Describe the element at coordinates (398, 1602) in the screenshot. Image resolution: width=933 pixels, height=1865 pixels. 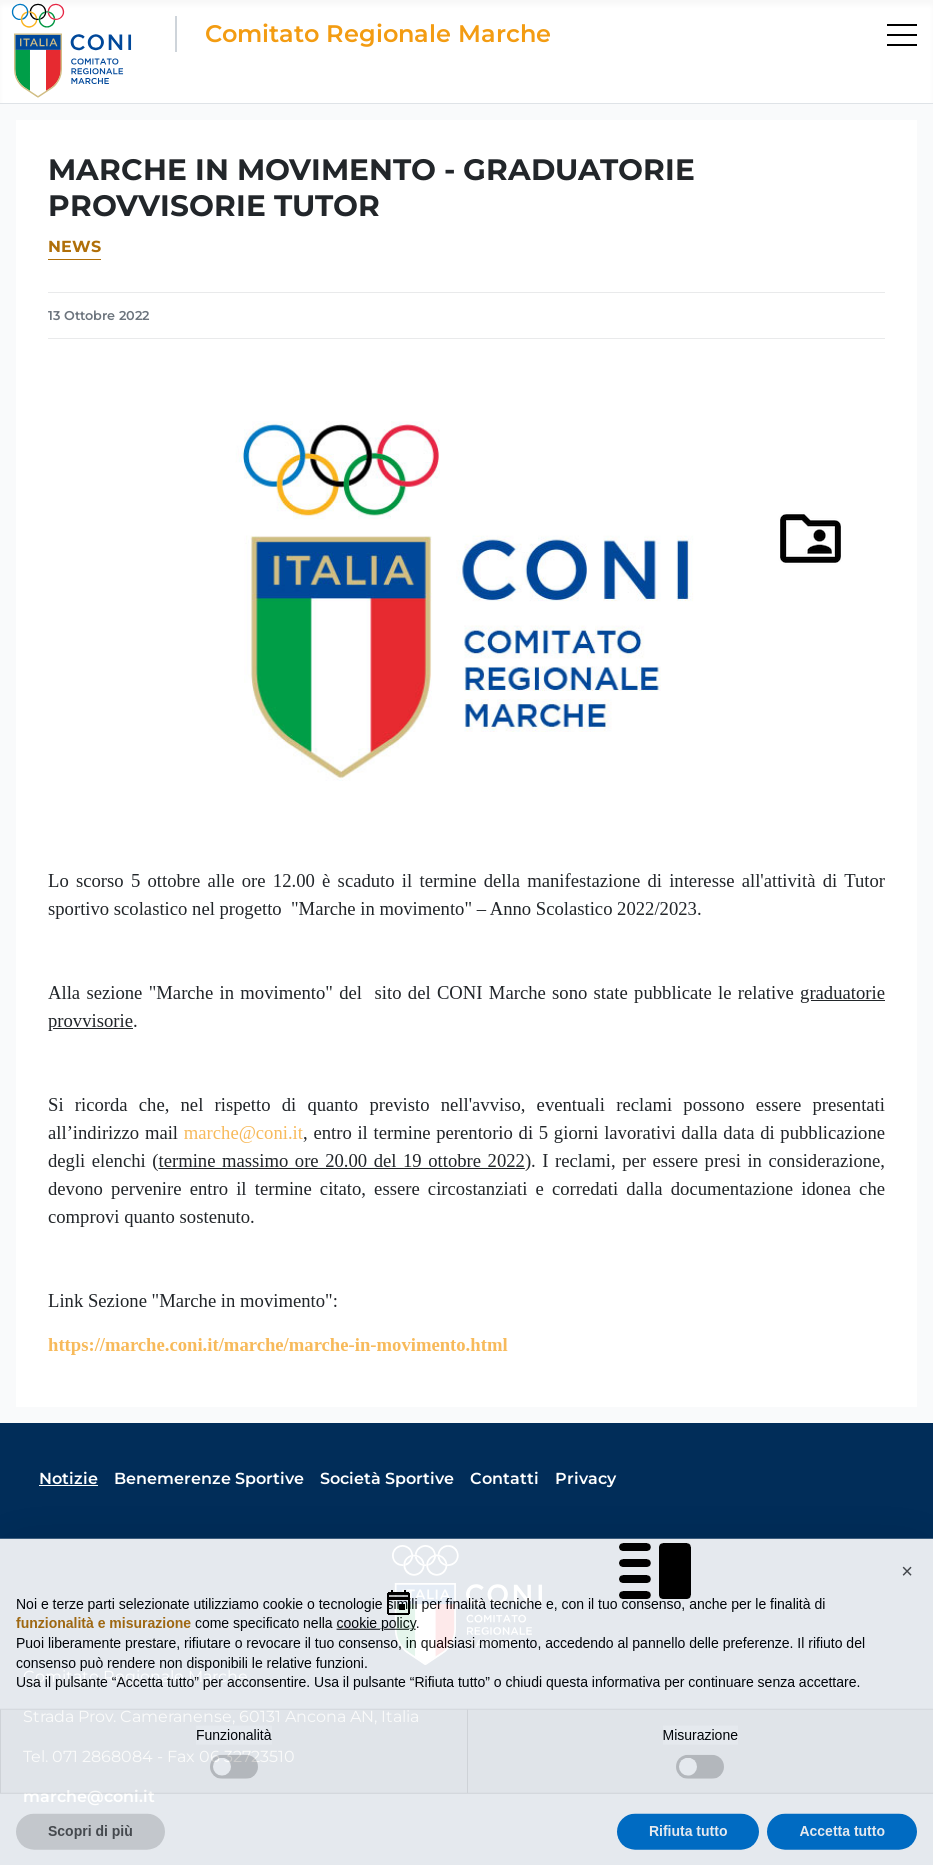
I see `view calendar events` at that location.